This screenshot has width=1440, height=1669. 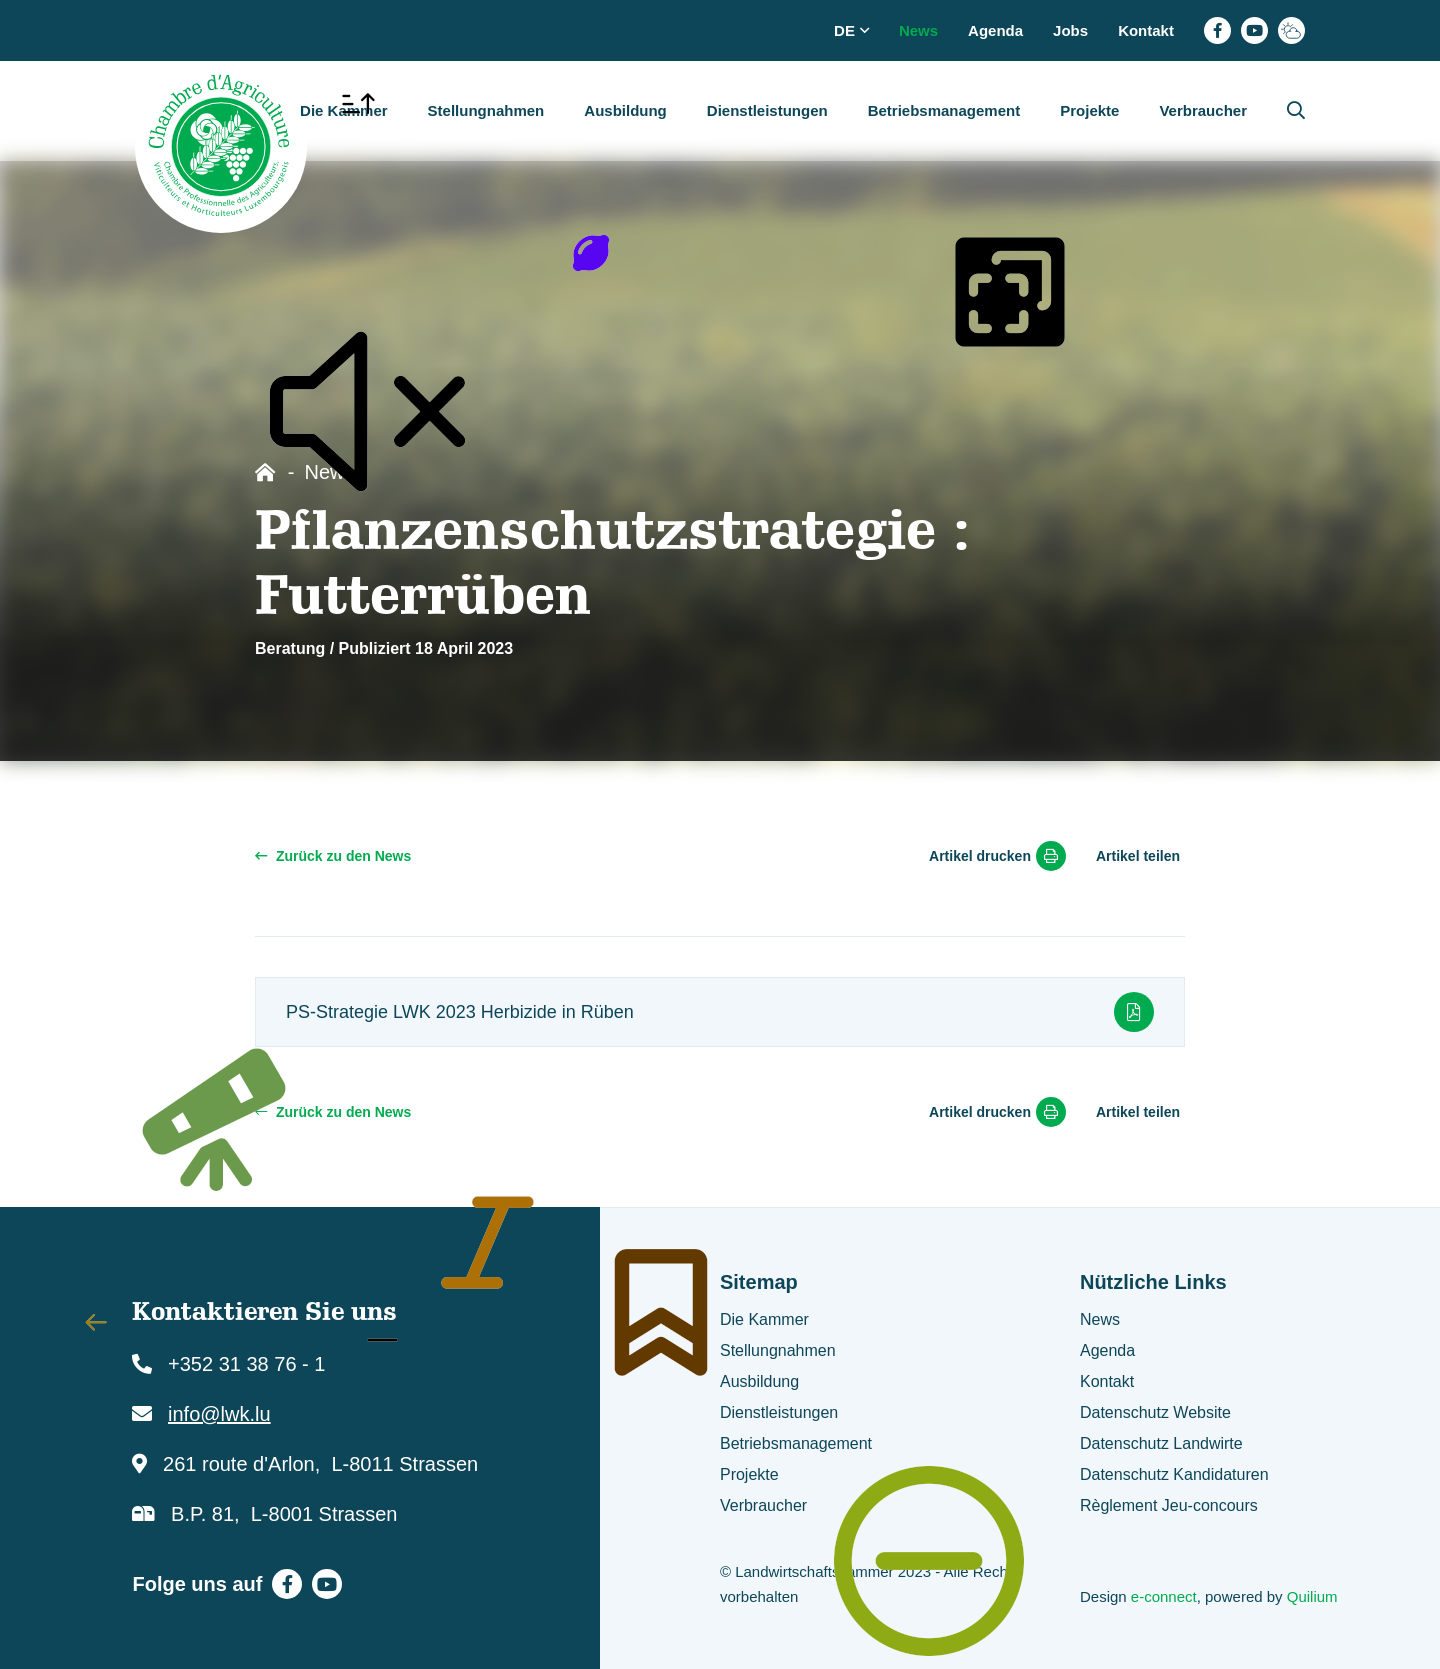 I want to click on apply italic formatting to selected text, so click(x=487, y=1242).